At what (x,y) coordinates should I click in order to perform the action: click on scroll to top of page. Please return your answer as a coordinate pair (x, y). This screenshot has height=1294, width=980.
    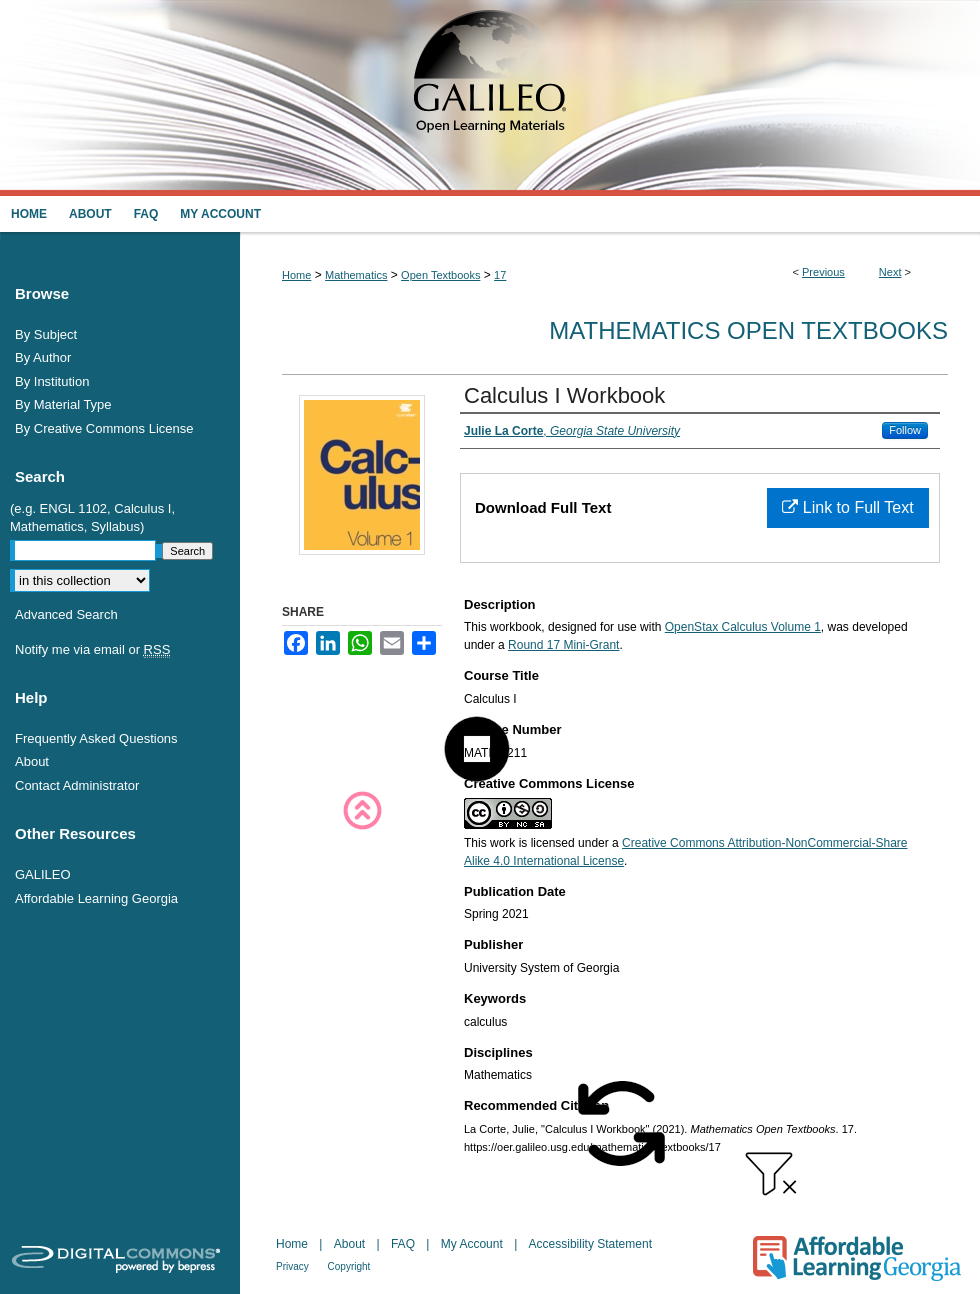
    Looking at the image, I should click on (362, 810).